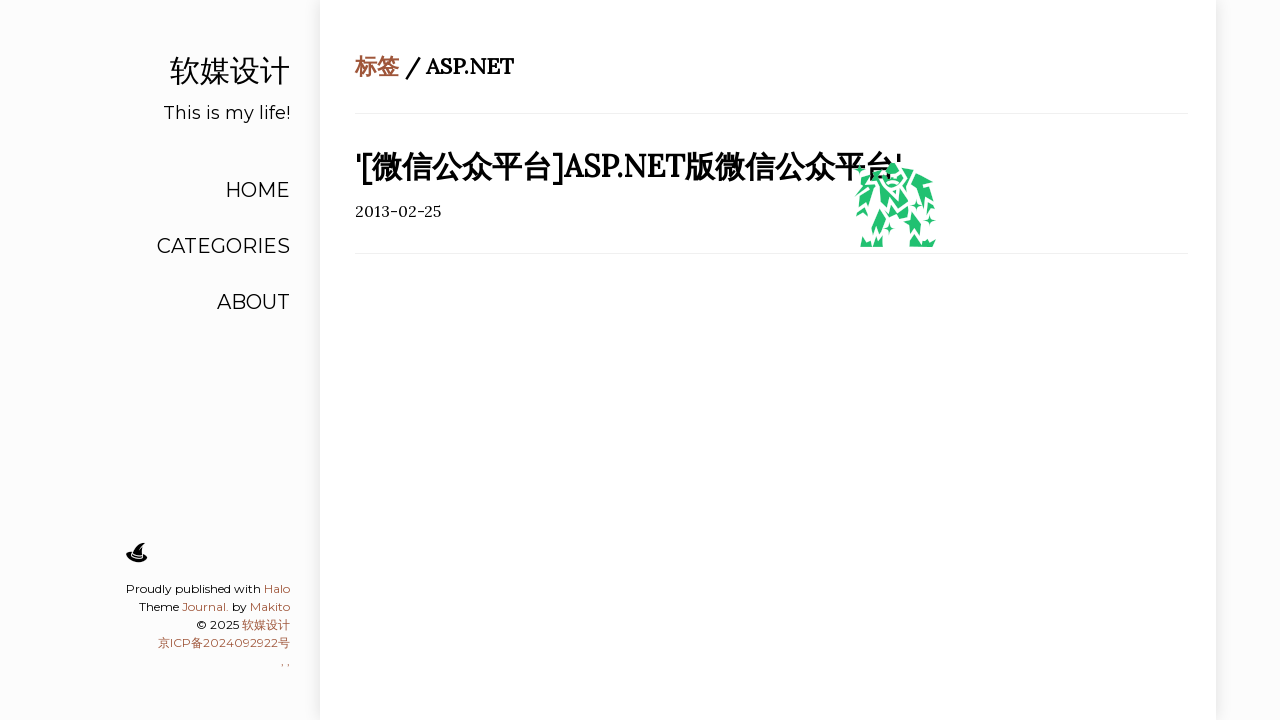 This screenshot has height=720, width=1280. I want to click on ice golem character or unit in a game, so click(894, 204).